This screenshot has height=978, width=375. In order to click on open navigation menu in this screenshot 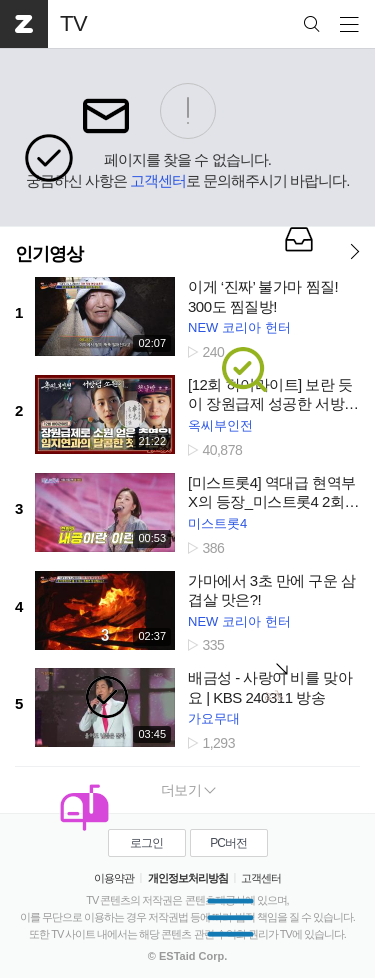, I will do `click(230, 918)`.